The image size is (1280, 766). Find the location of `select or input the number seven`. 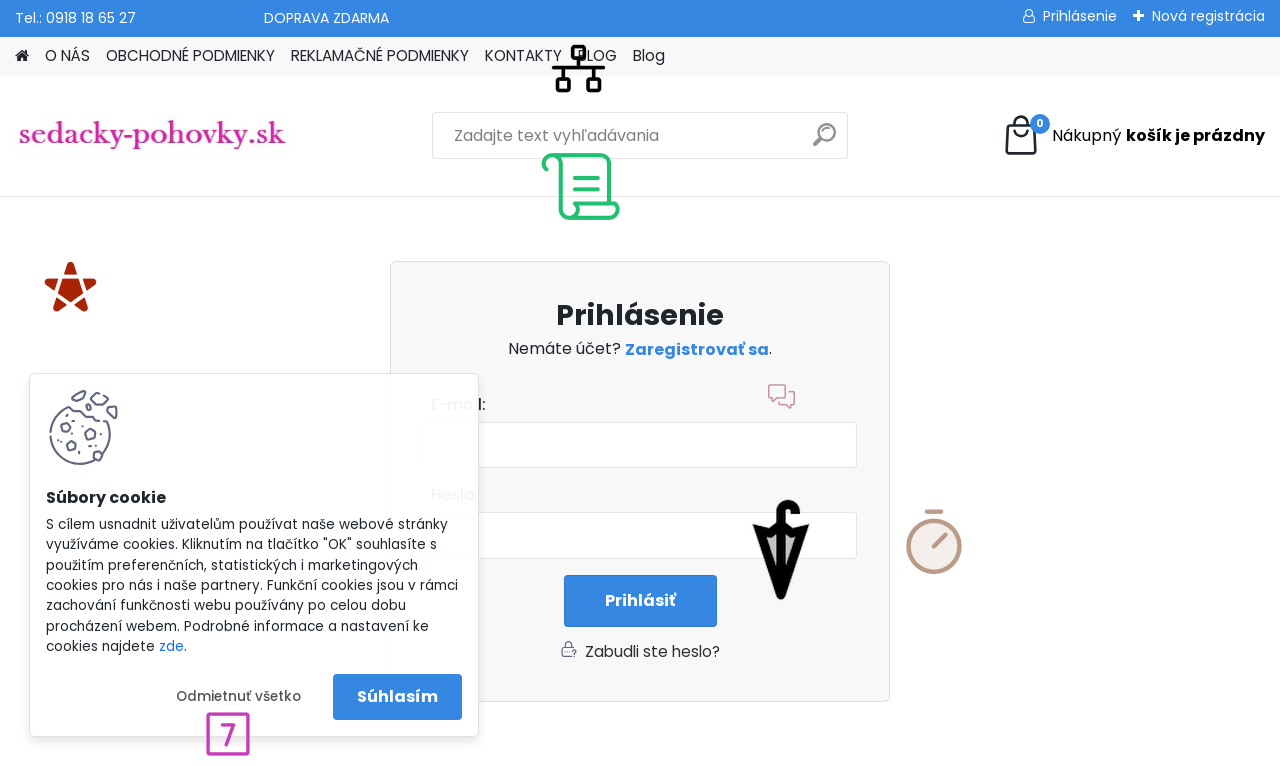

select or input the number seven is located at coordinates (228, 734).